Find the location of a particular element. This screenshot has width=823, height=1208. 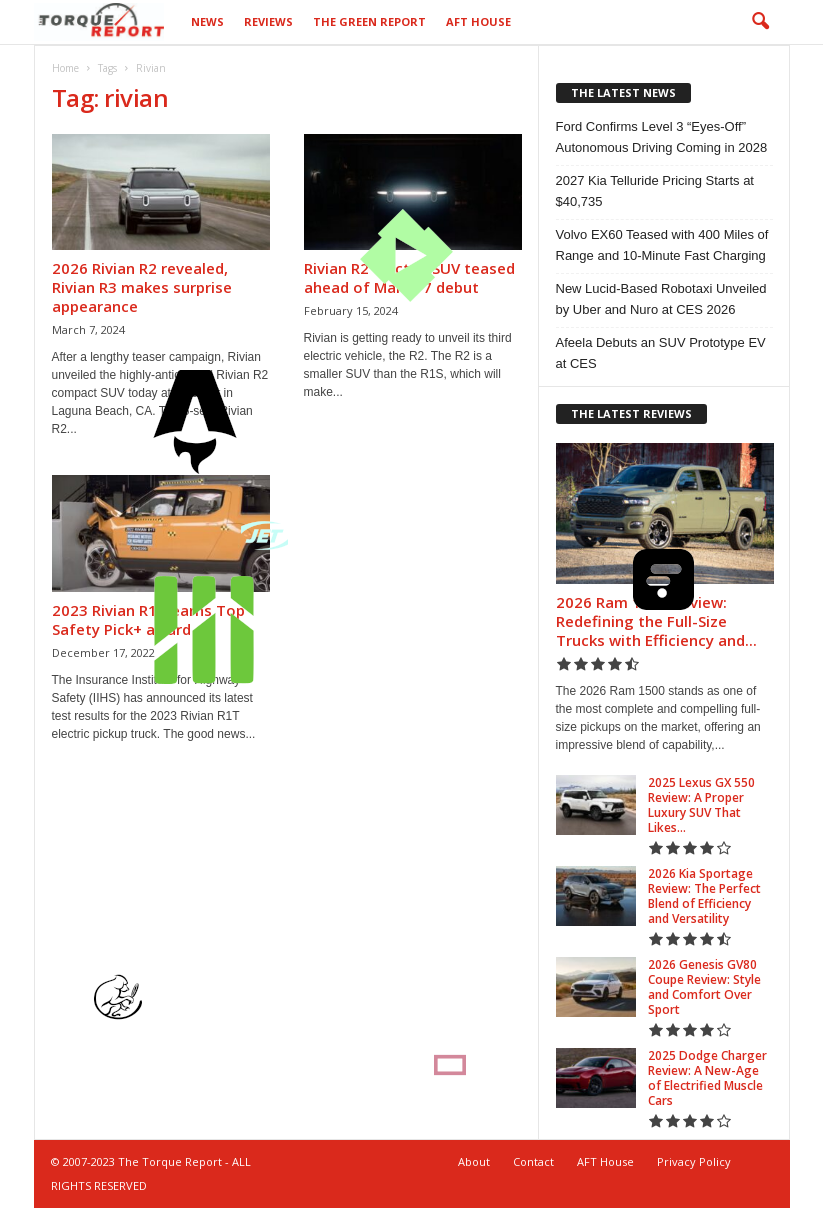

visit the CodeMirror website or documentation is located at coordinates (118, 997).